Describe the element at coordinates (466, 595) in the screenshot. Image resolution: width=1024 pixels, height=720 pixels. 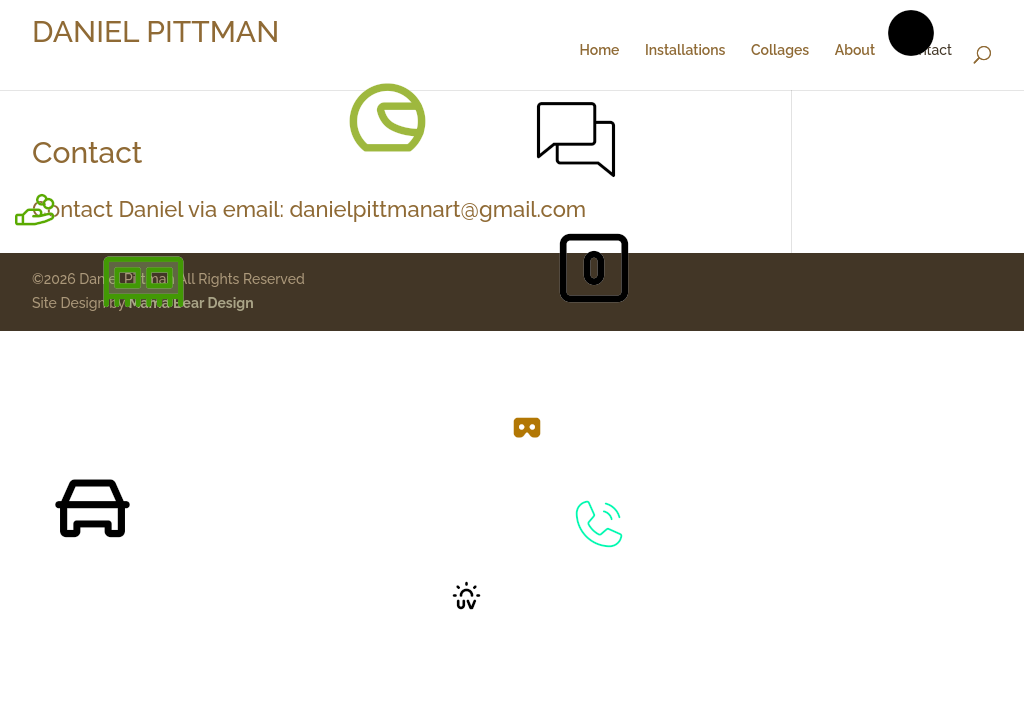
I see `view current UV index level` at that location.